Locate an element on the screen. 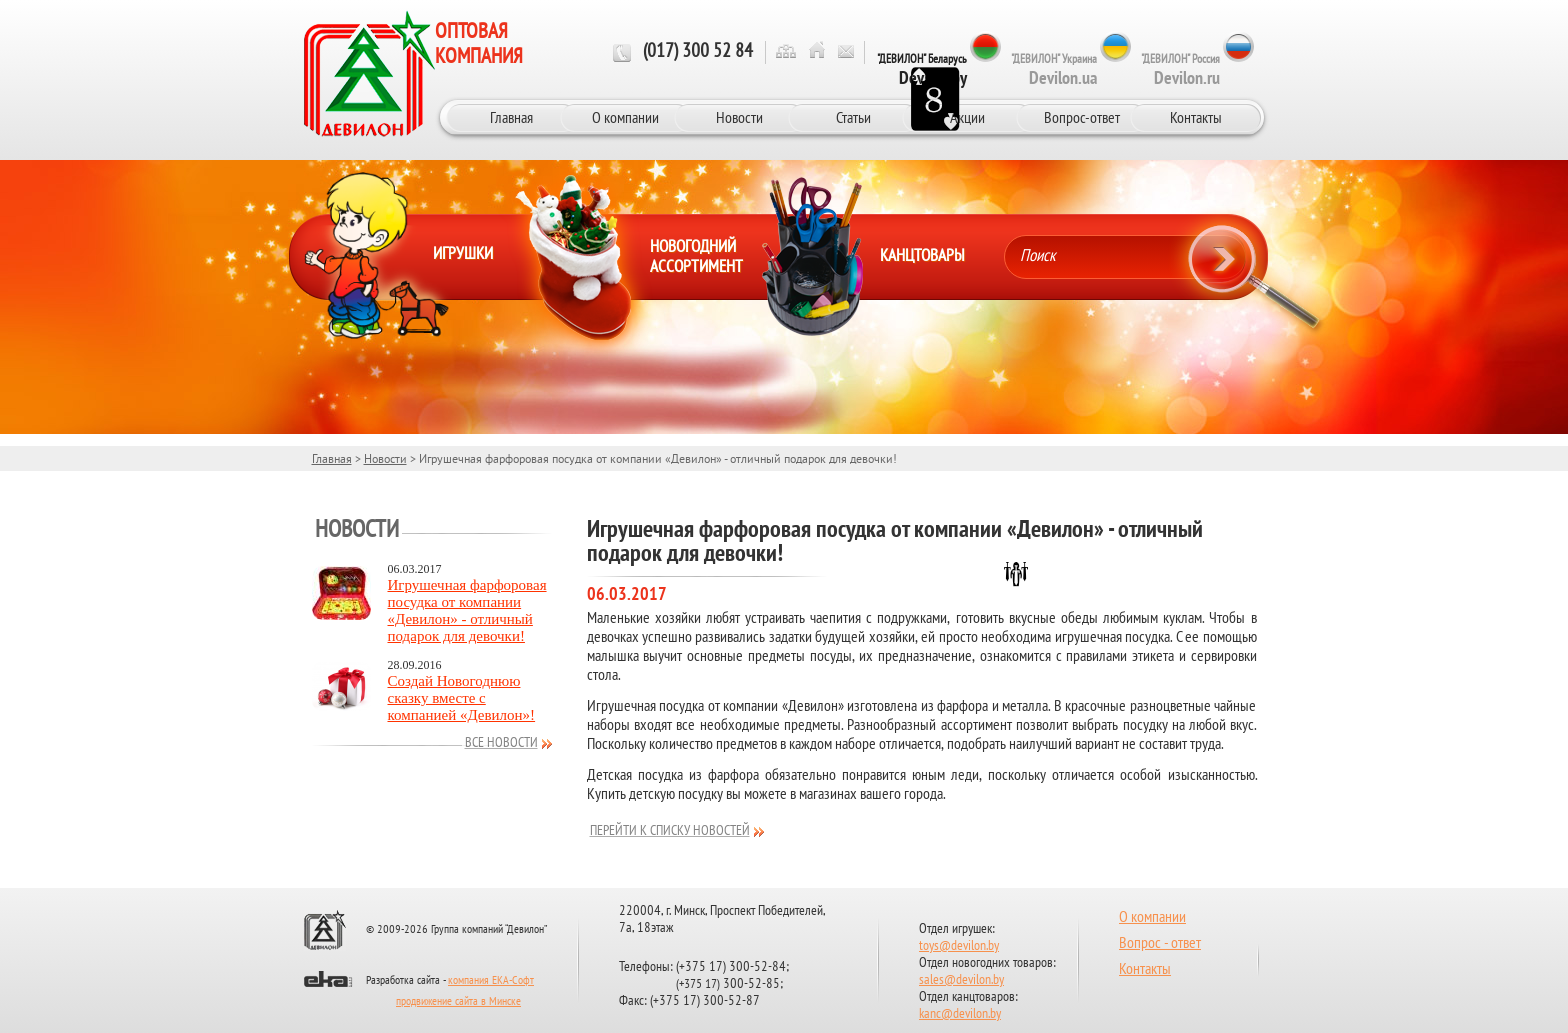  select the 8 of spades card is located at coordinates (935, 99).